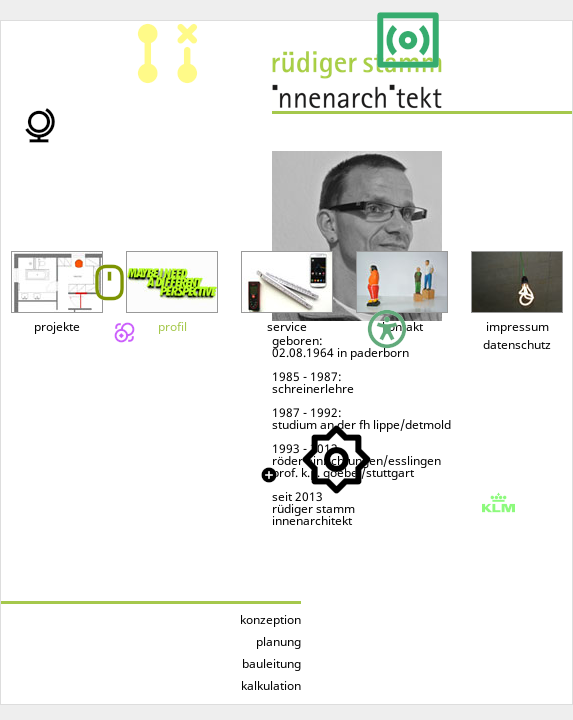  Describe the element at coordinates (408, 40) in the screenshot. I see `enable surround sound audio output` at that location.